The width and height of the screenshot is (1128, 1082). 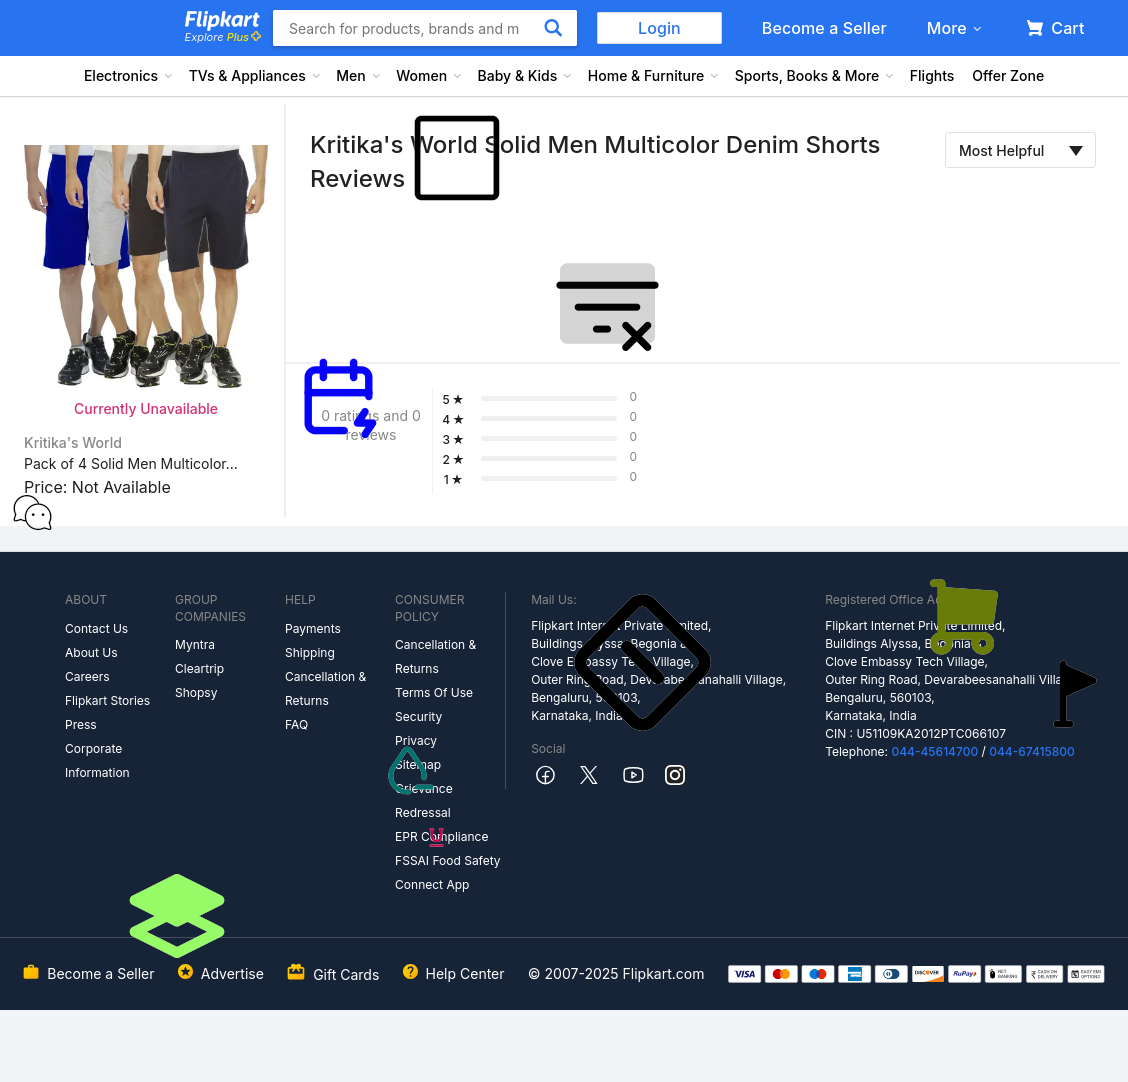 I want to click on view your shopping cart, so click(x=964, y=617).